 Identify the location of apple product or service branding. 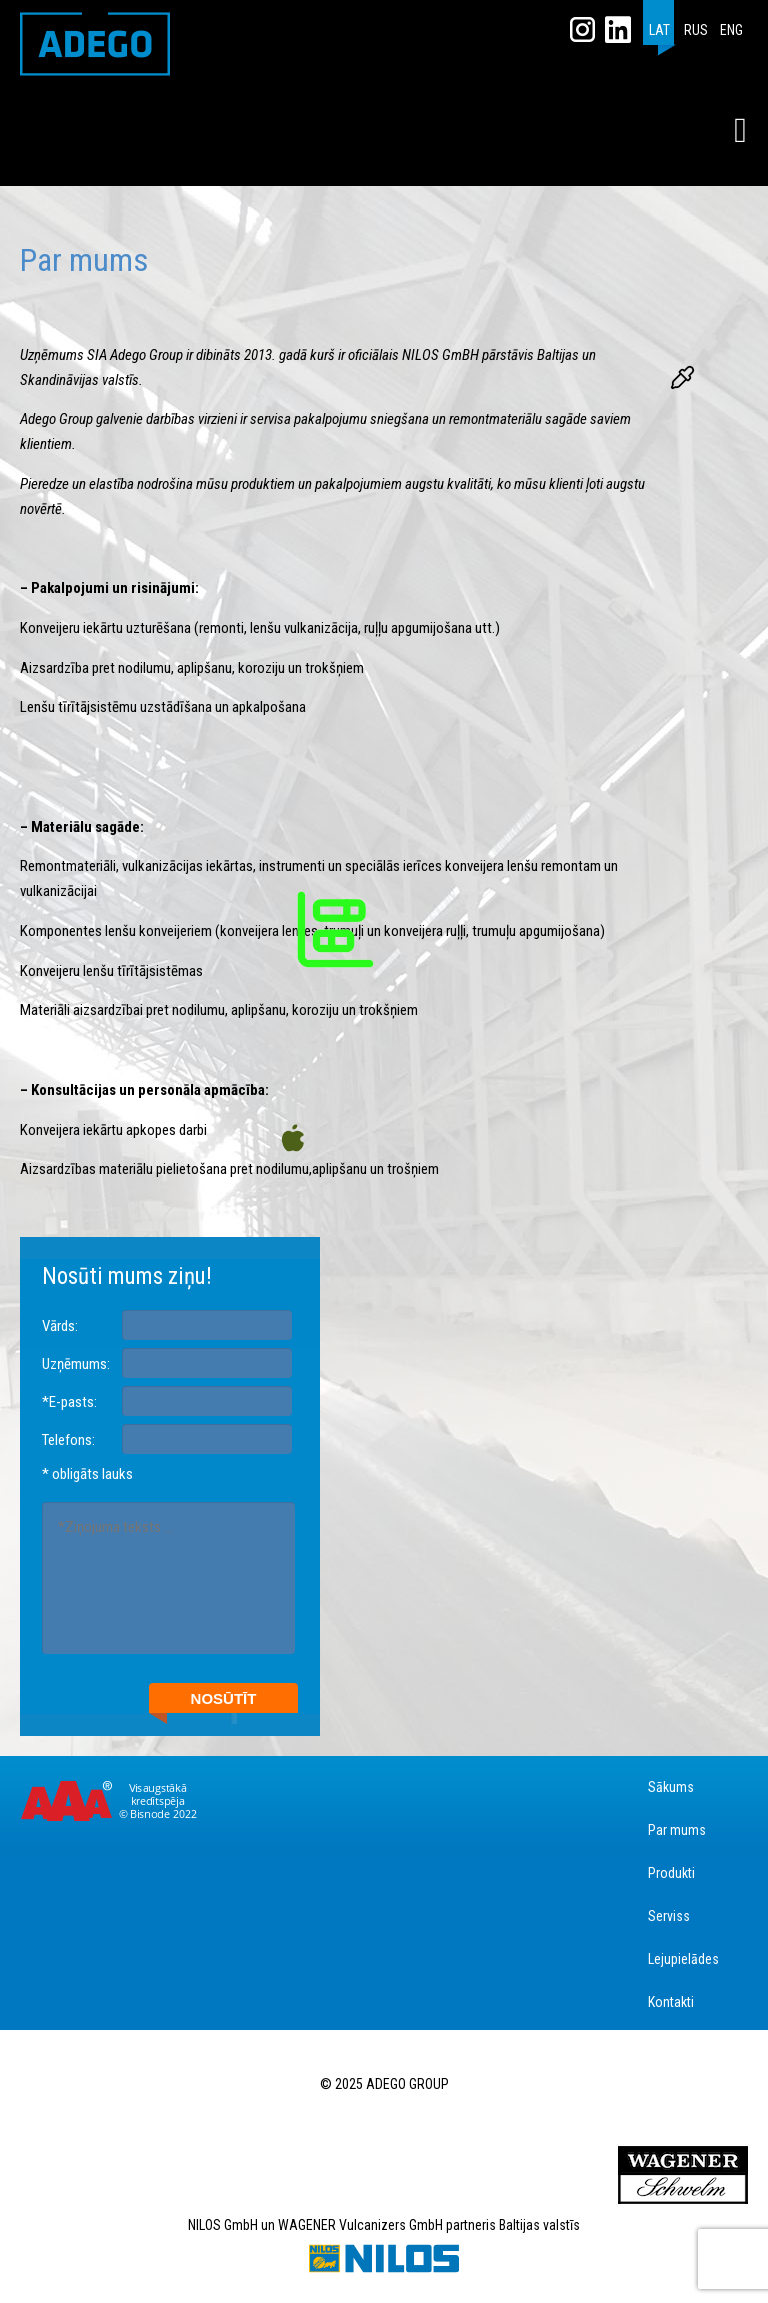
(293, 1138).